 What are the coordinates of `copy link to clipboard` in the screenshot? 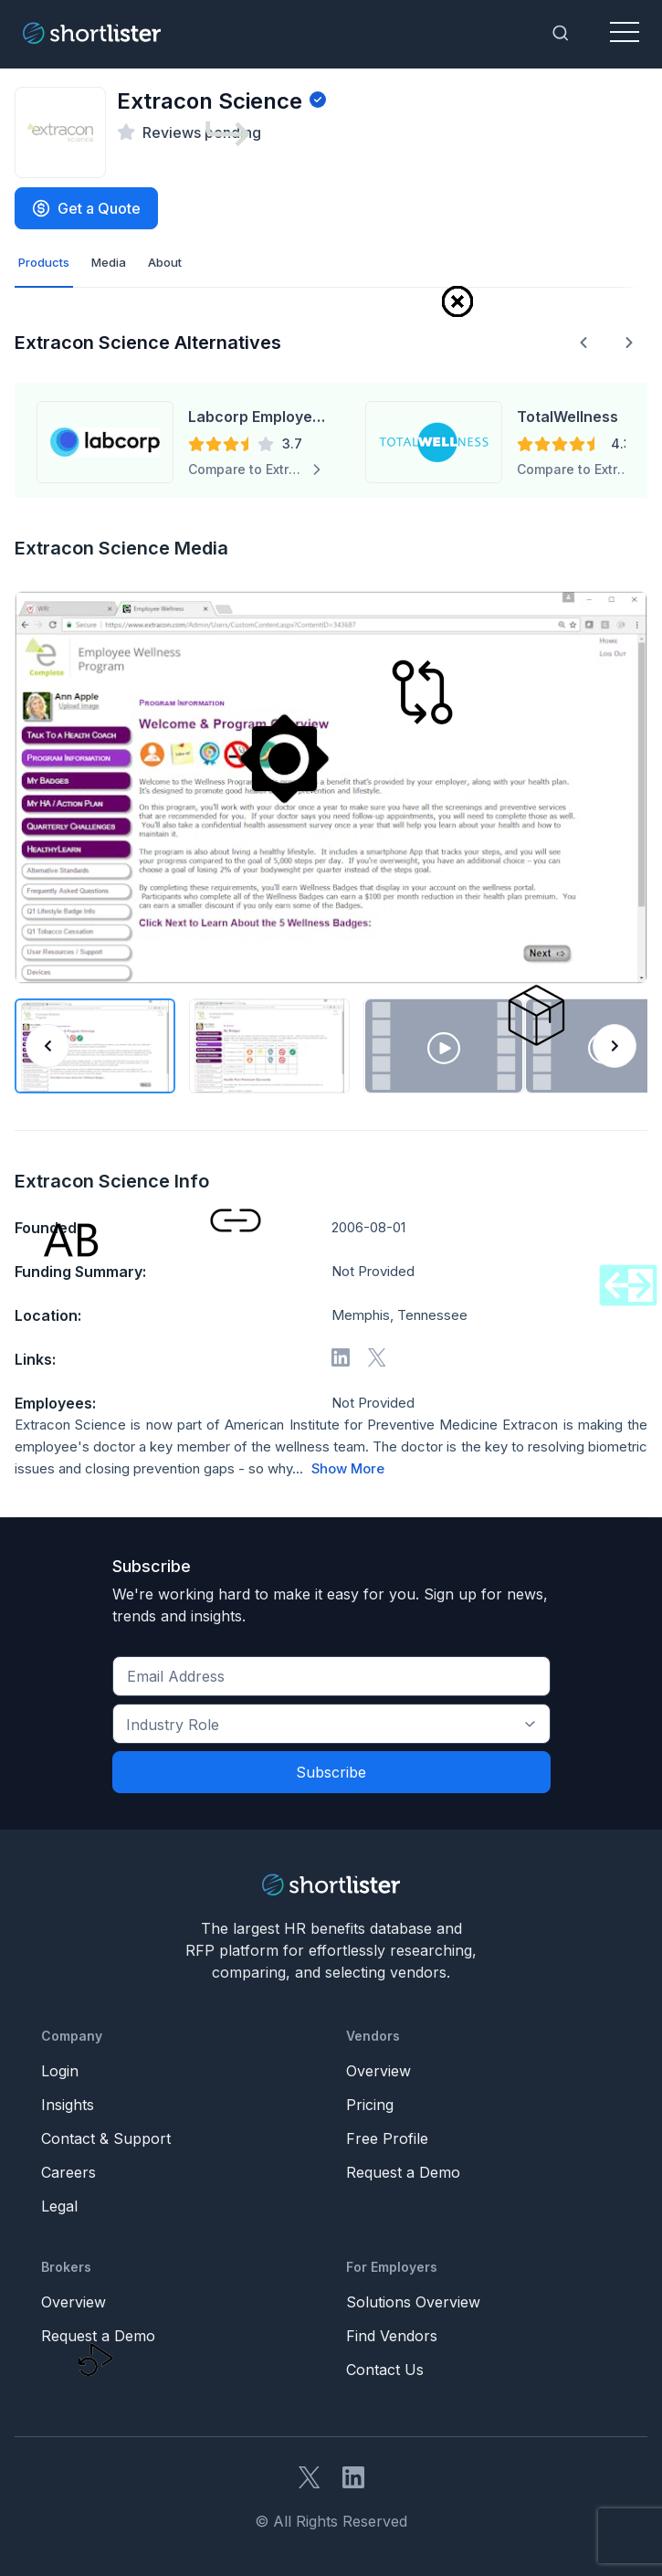 It's located at (236, 1220).